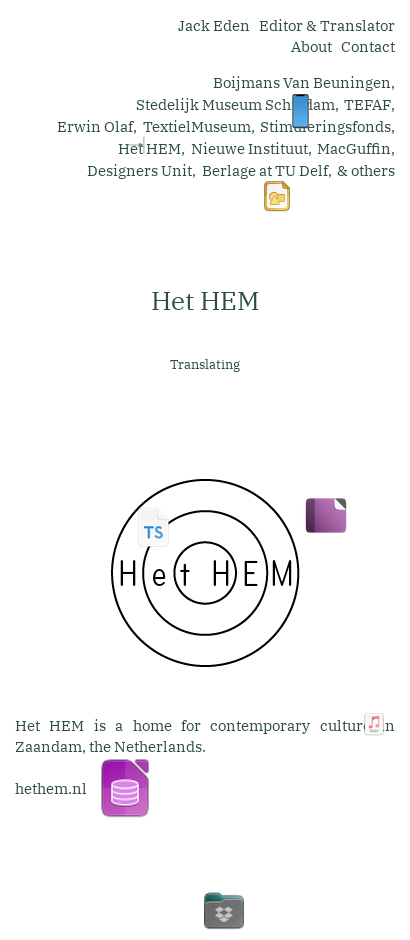  I want to click on change desktop wallpaper settings, so click(326, 514).